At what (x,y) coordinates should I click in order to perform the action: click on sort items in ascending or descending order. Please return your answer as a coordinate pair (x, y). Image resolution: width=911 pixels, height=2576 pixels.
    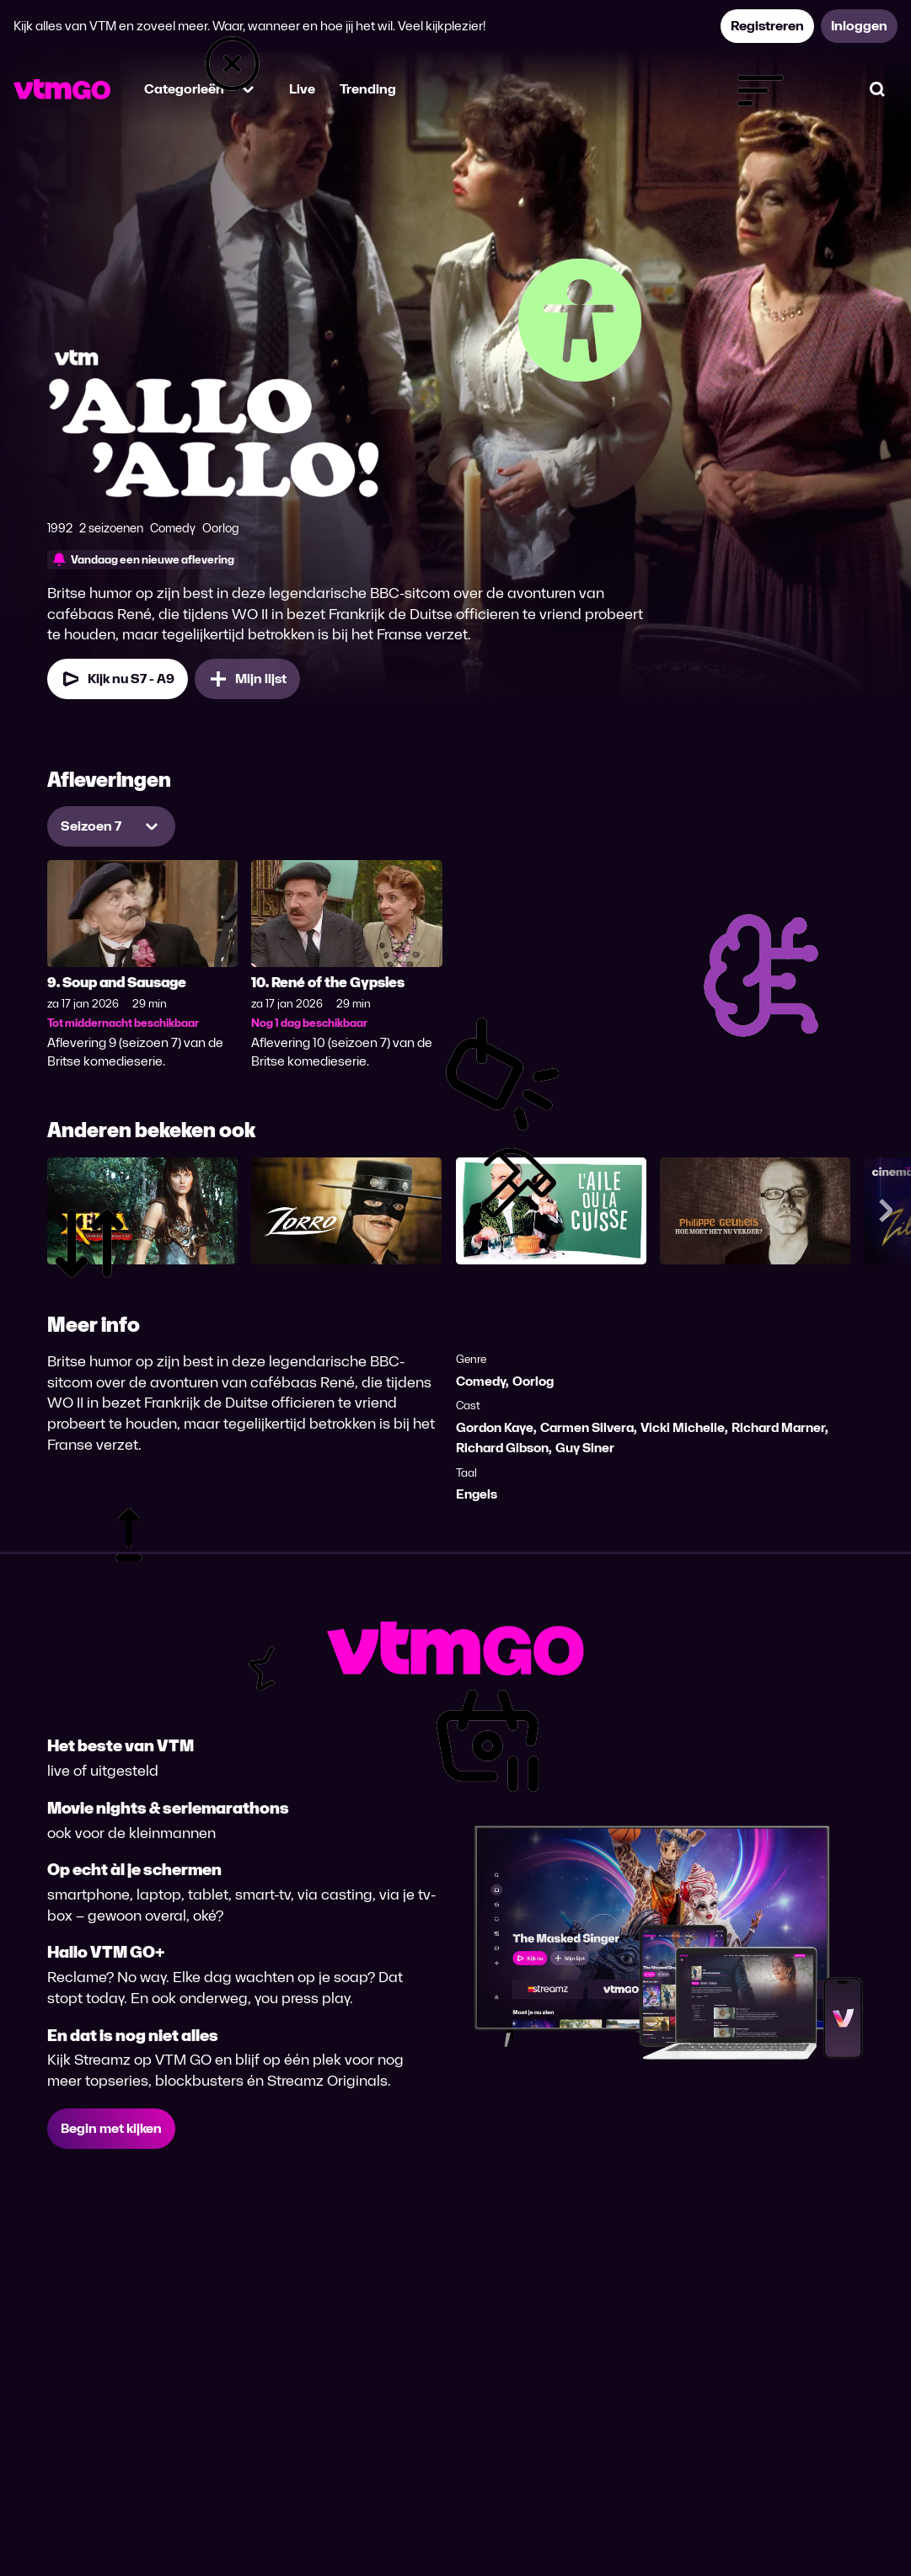
    Looking at the image, I should click on (89, 1243).